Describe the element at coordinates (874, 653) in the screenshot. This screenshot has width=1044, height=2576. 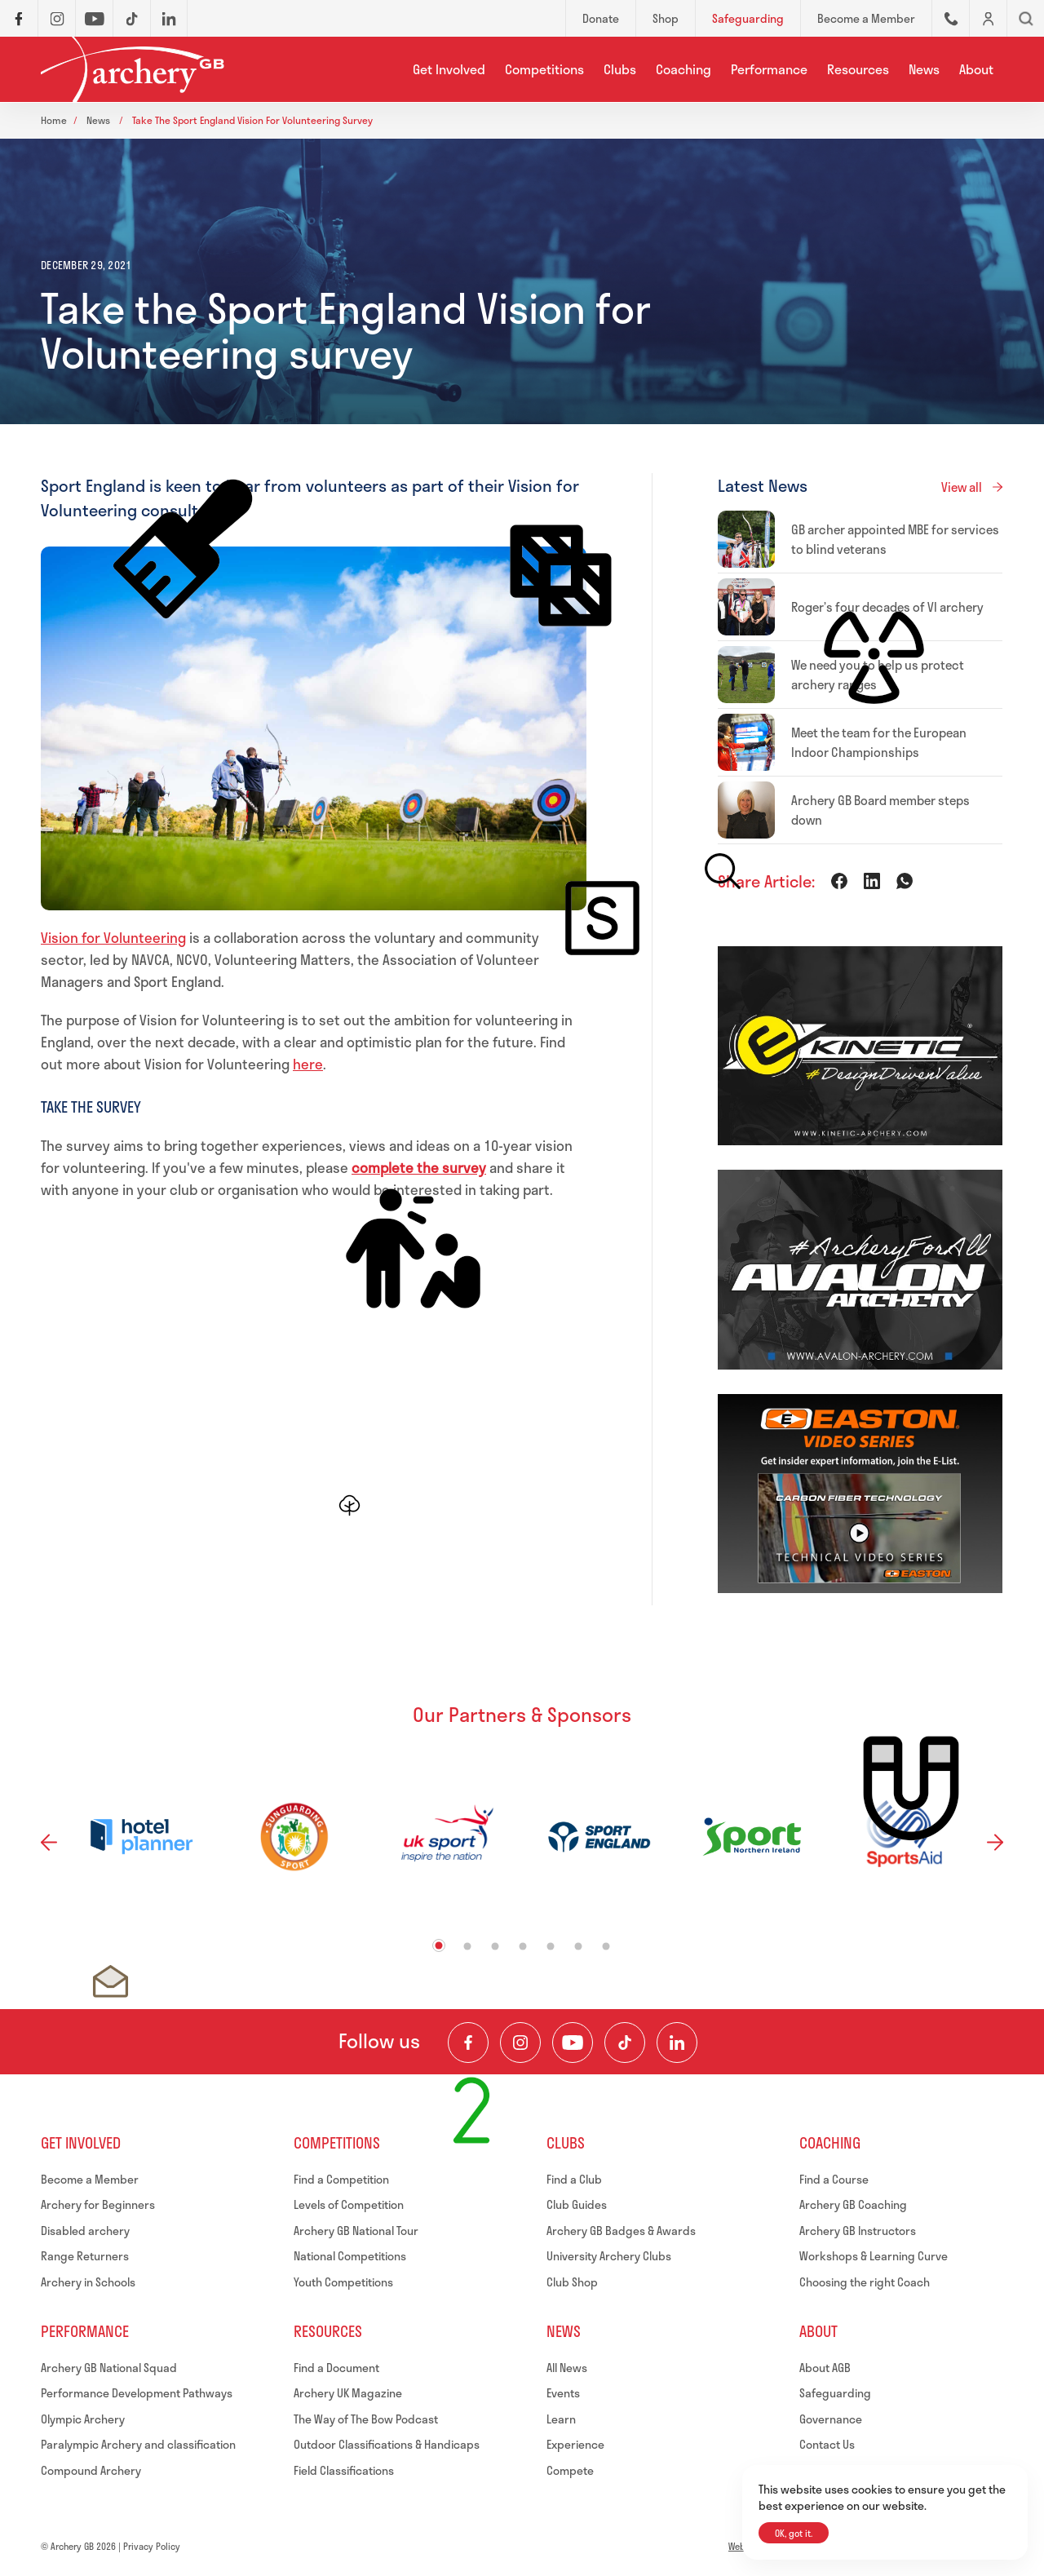
I see `indicates radioactive or hazardous material warning` at that location.